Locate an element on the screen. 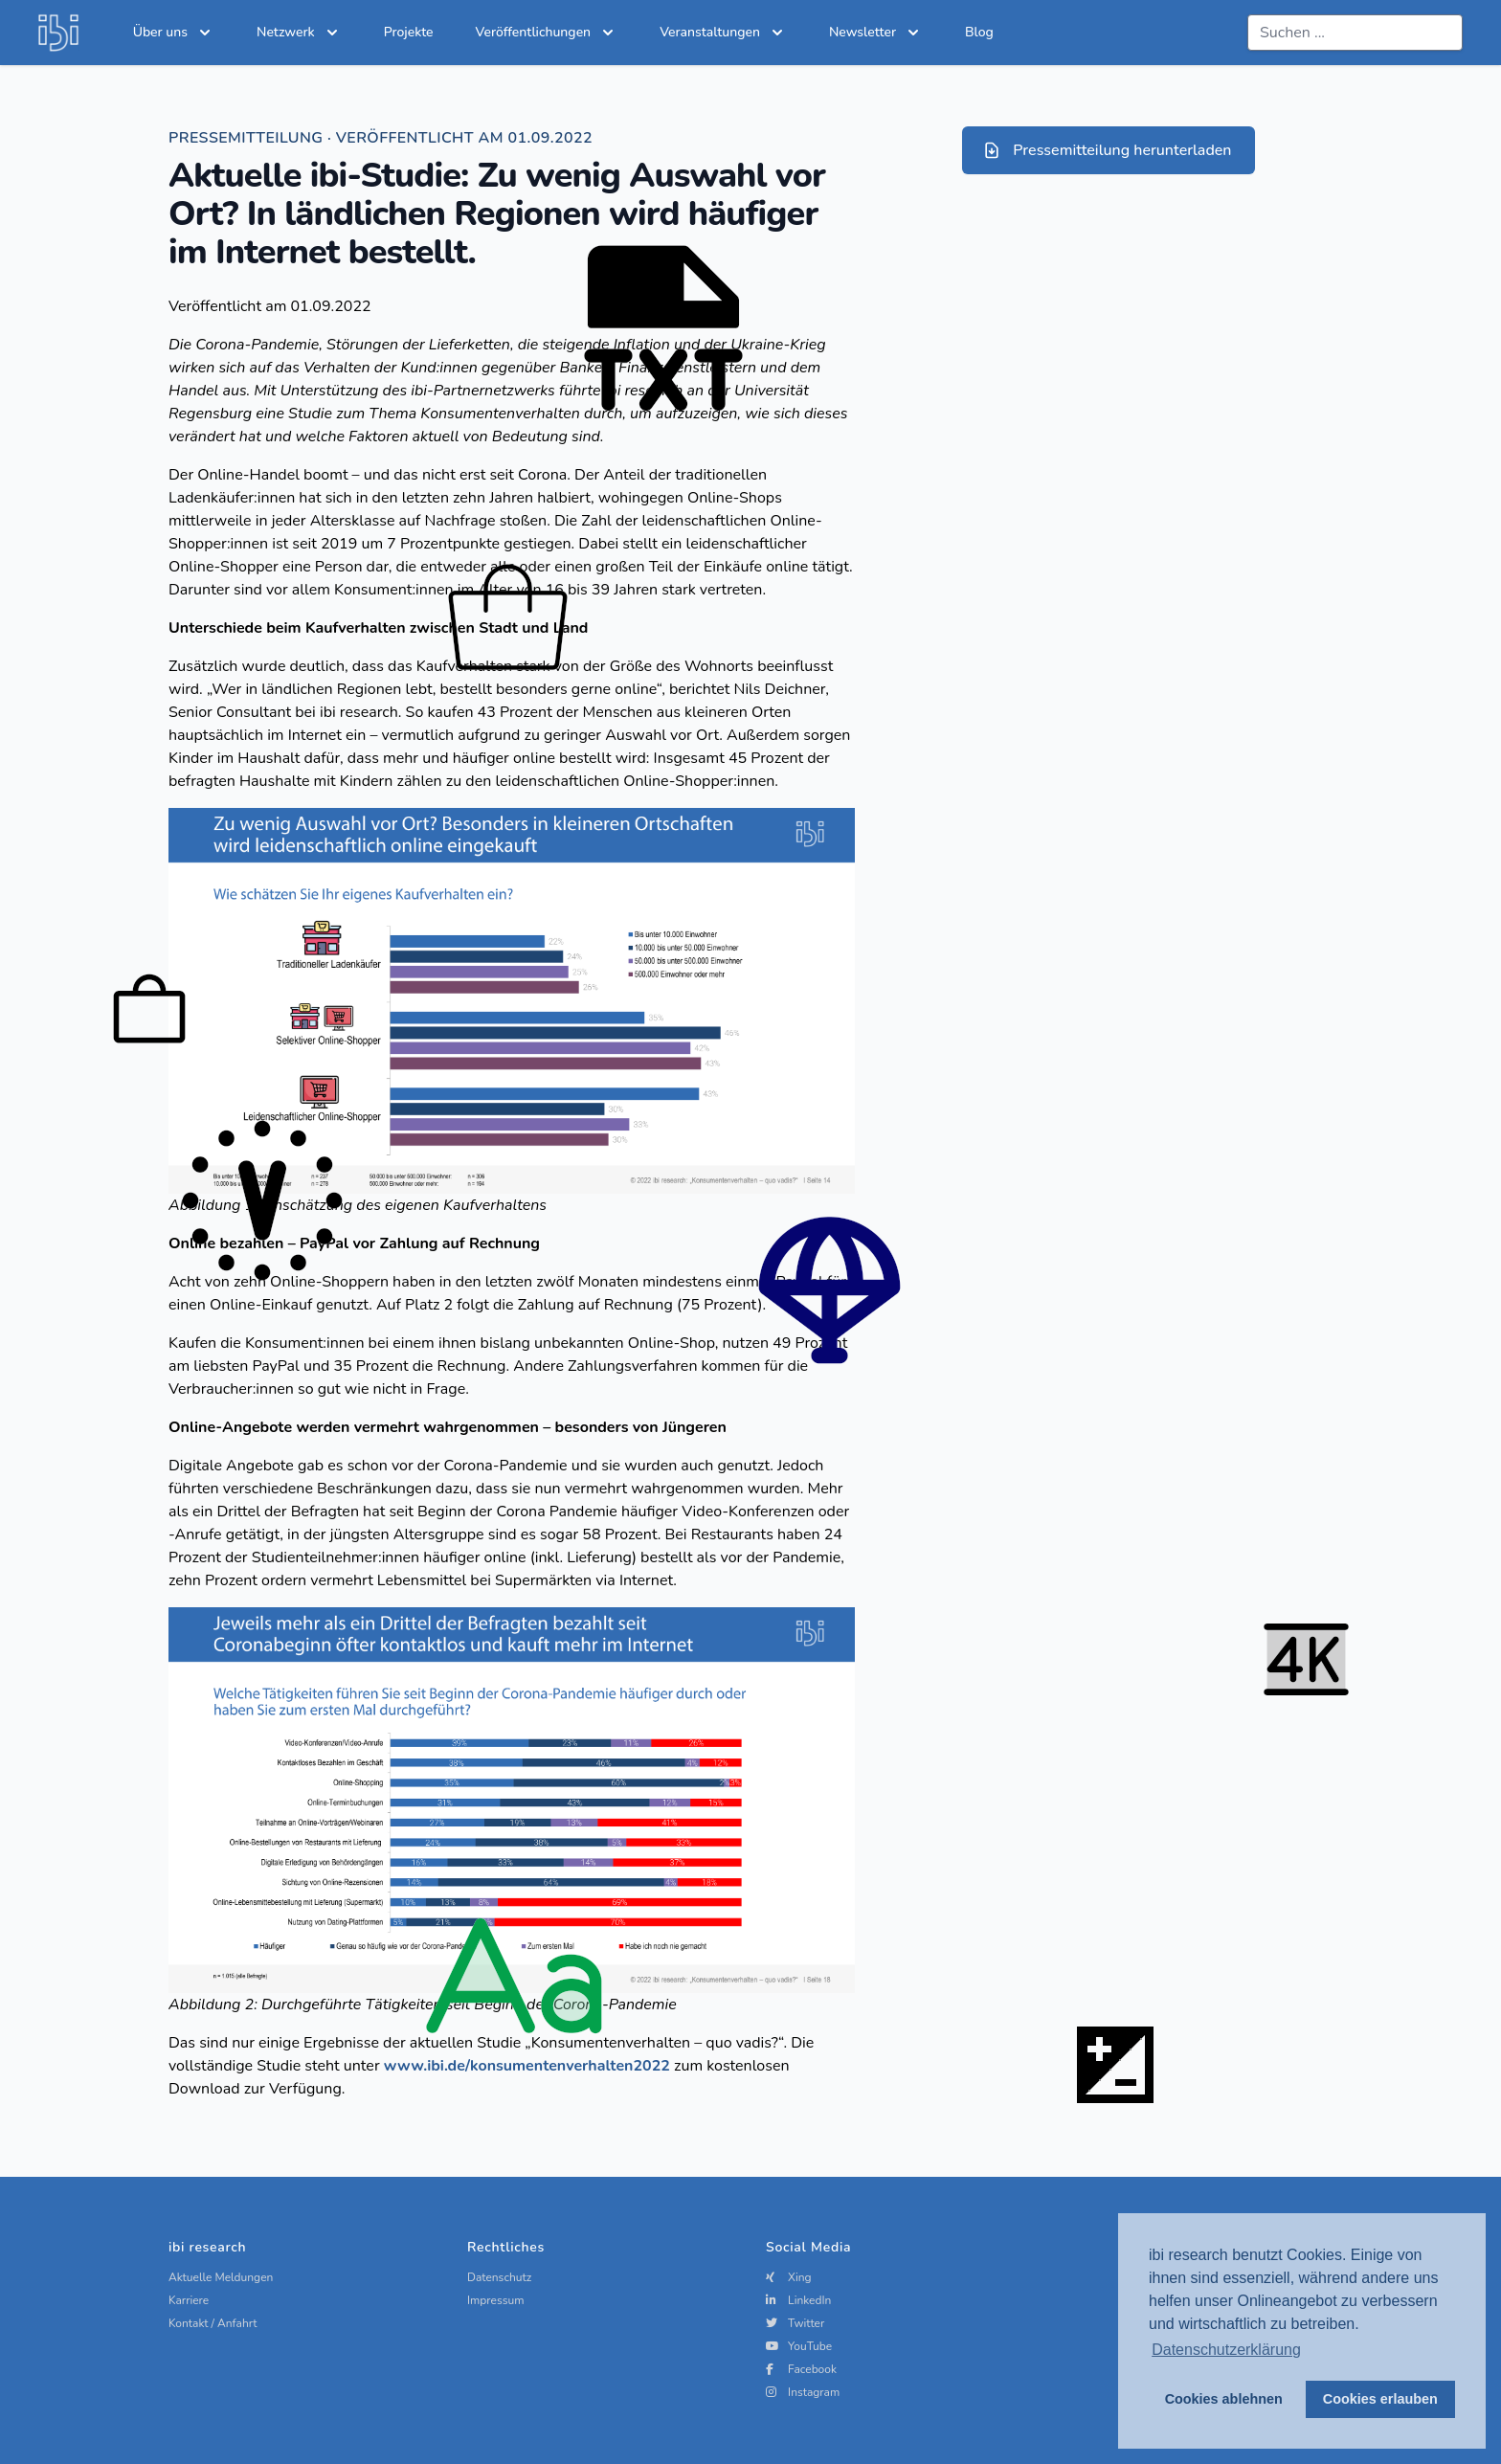  switch to 4K video resolution is located at coordinates (1306, 1659).